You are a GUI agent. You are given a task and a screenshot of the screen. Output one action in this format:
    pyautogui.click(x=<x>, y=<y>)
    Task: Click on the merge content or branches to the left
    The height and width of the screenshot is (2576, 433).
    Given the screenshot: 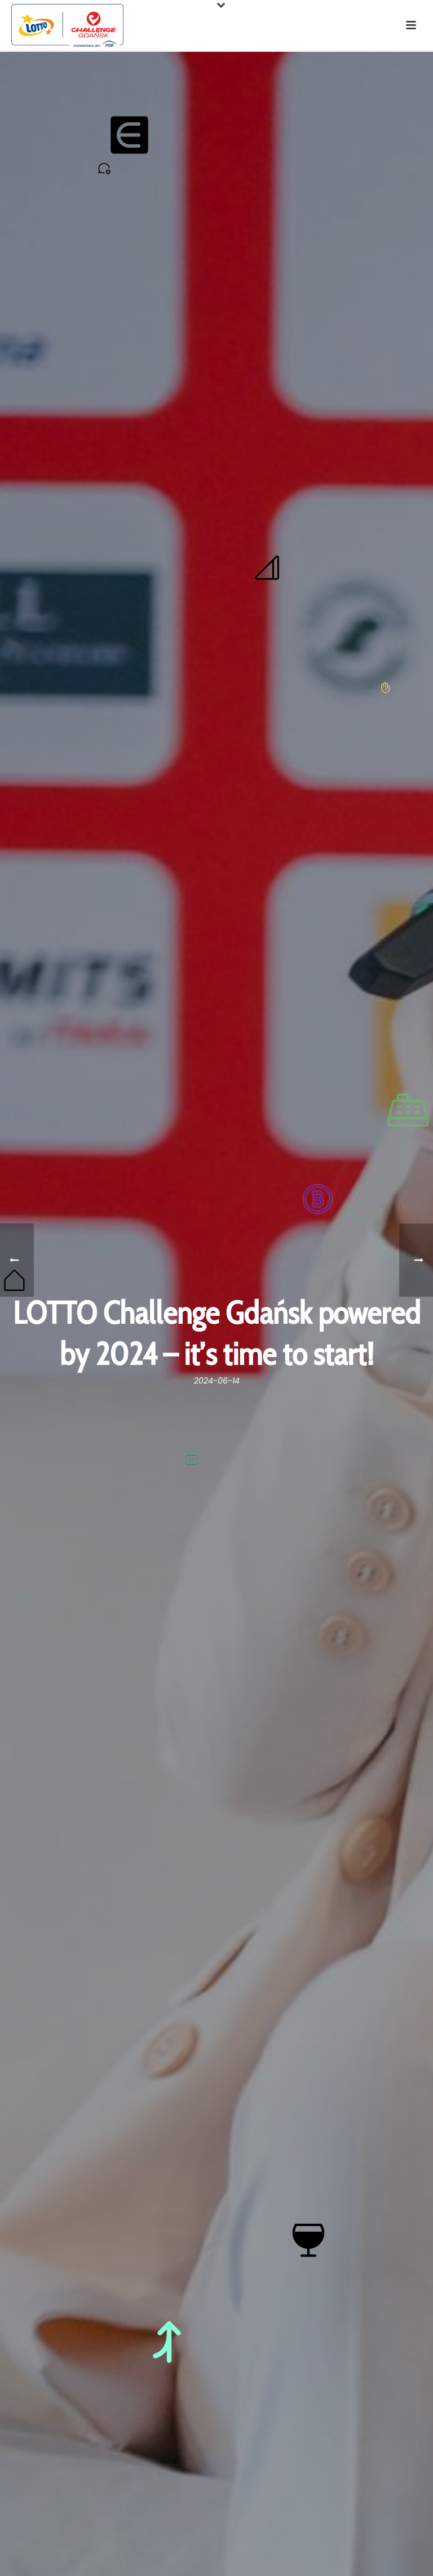 What is the action you would take?
    pyautogui.click(x=169, y=2342)
    